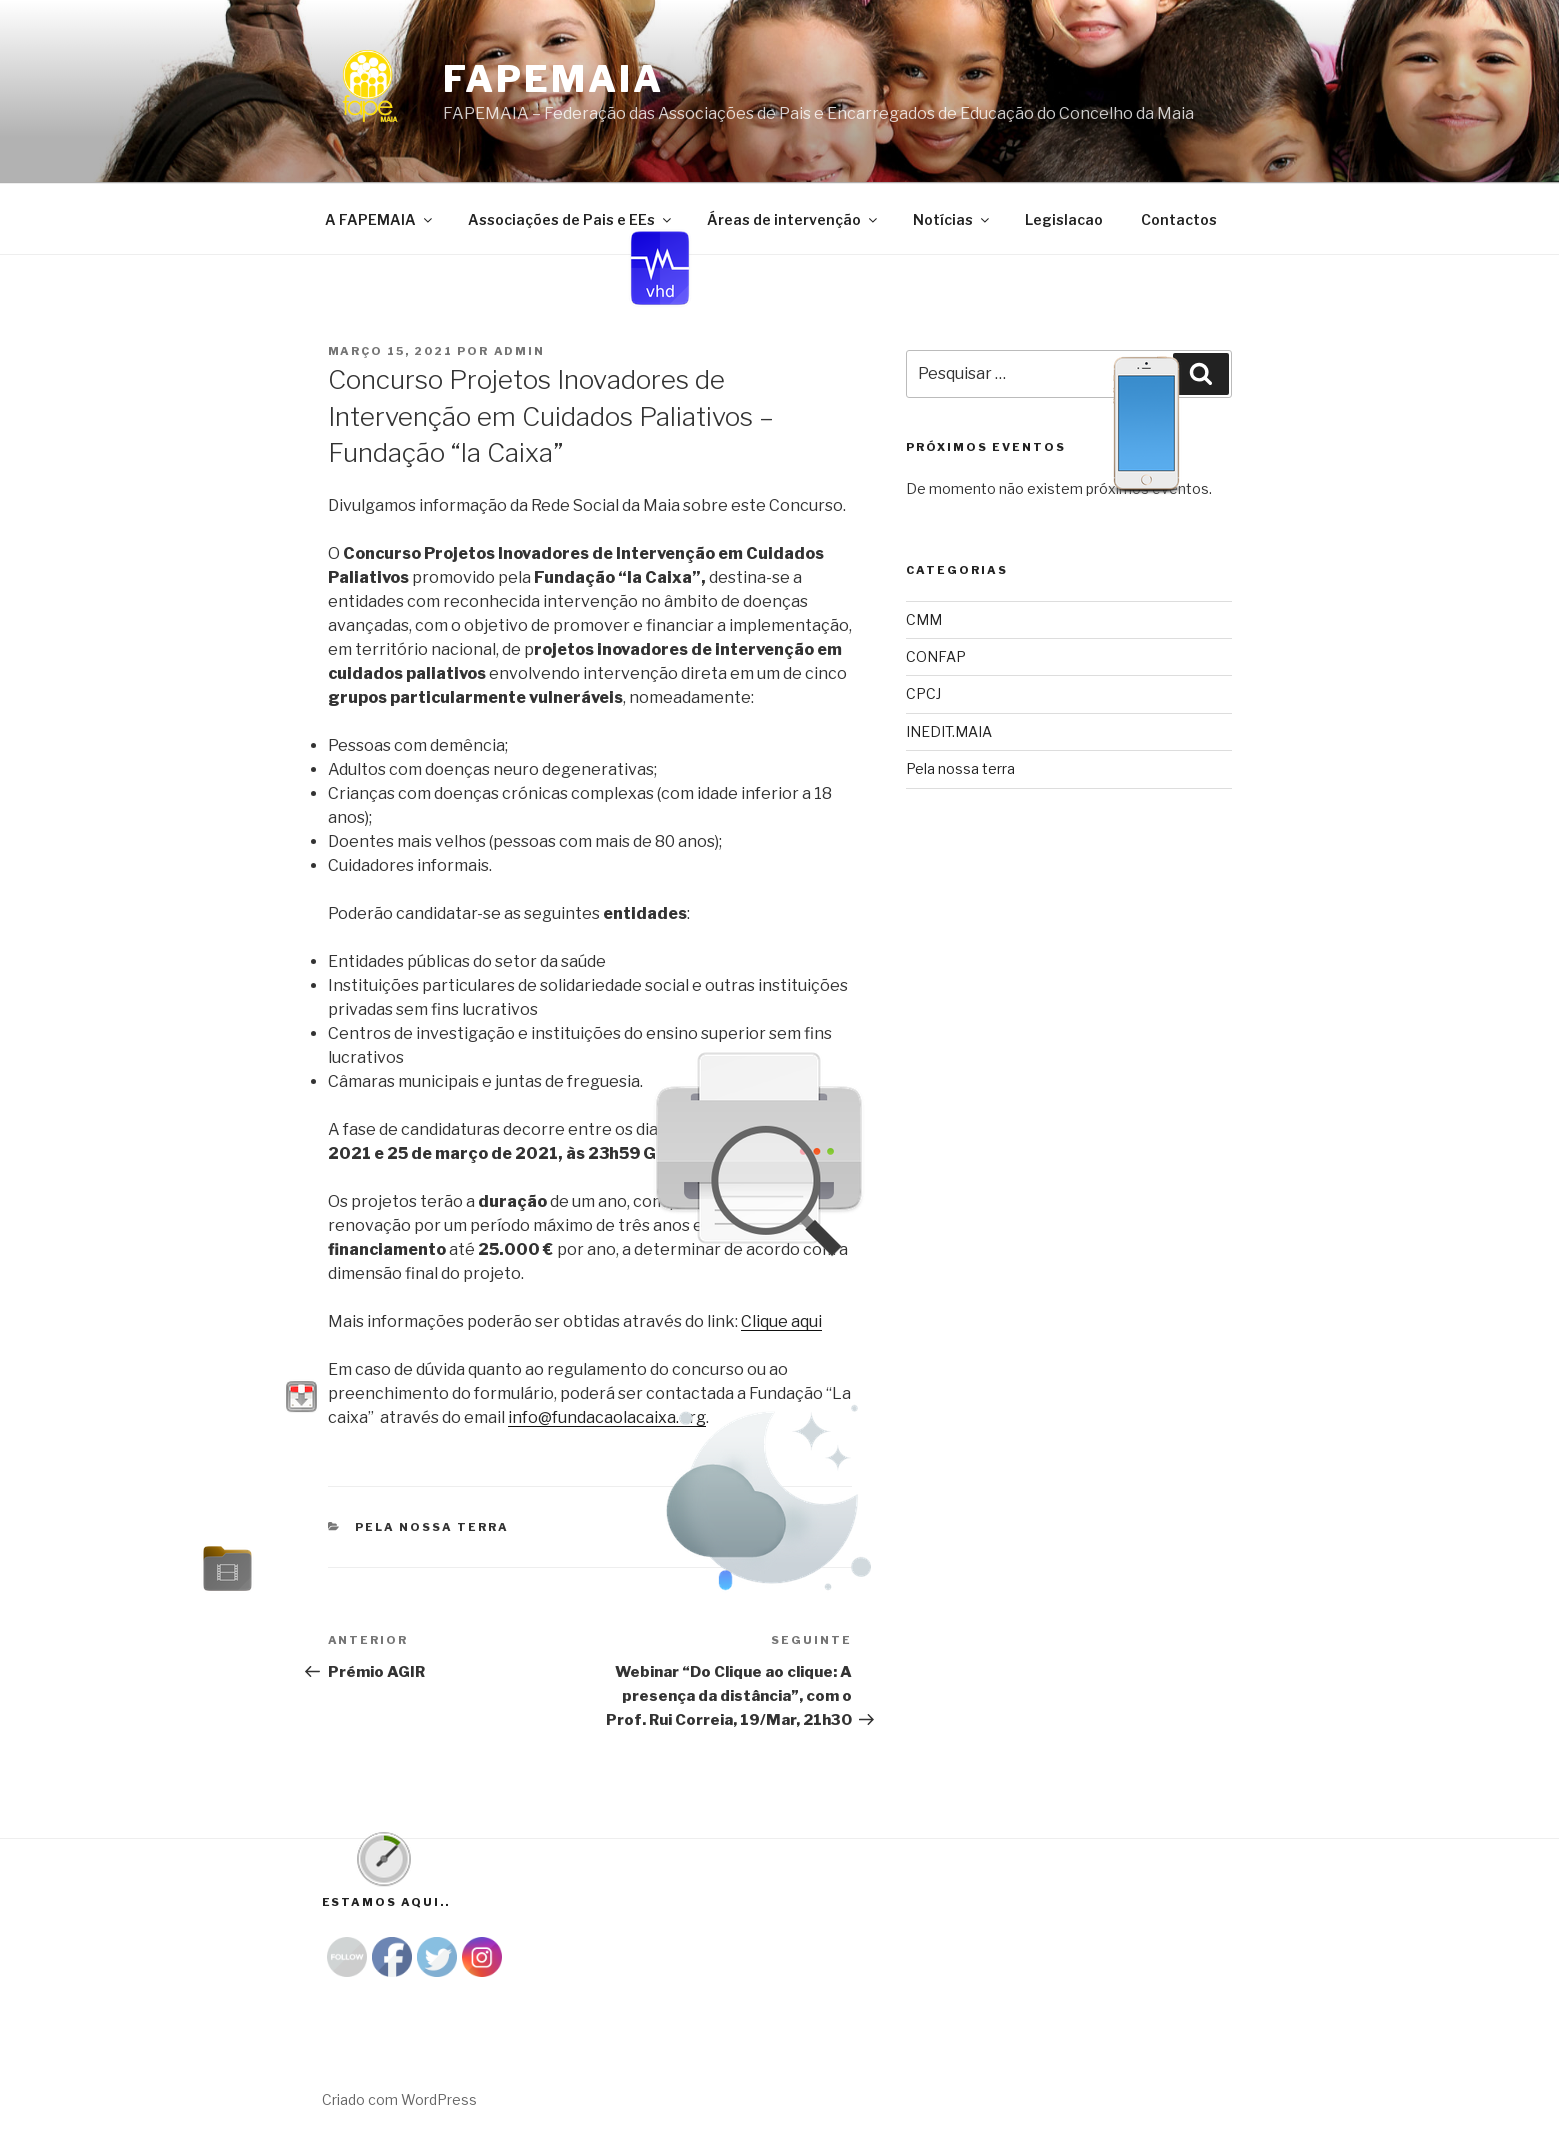  Describe the element at coordinates (301, 1396) in the screenshot. I see `open Transmission BitTorrent client` at that location.